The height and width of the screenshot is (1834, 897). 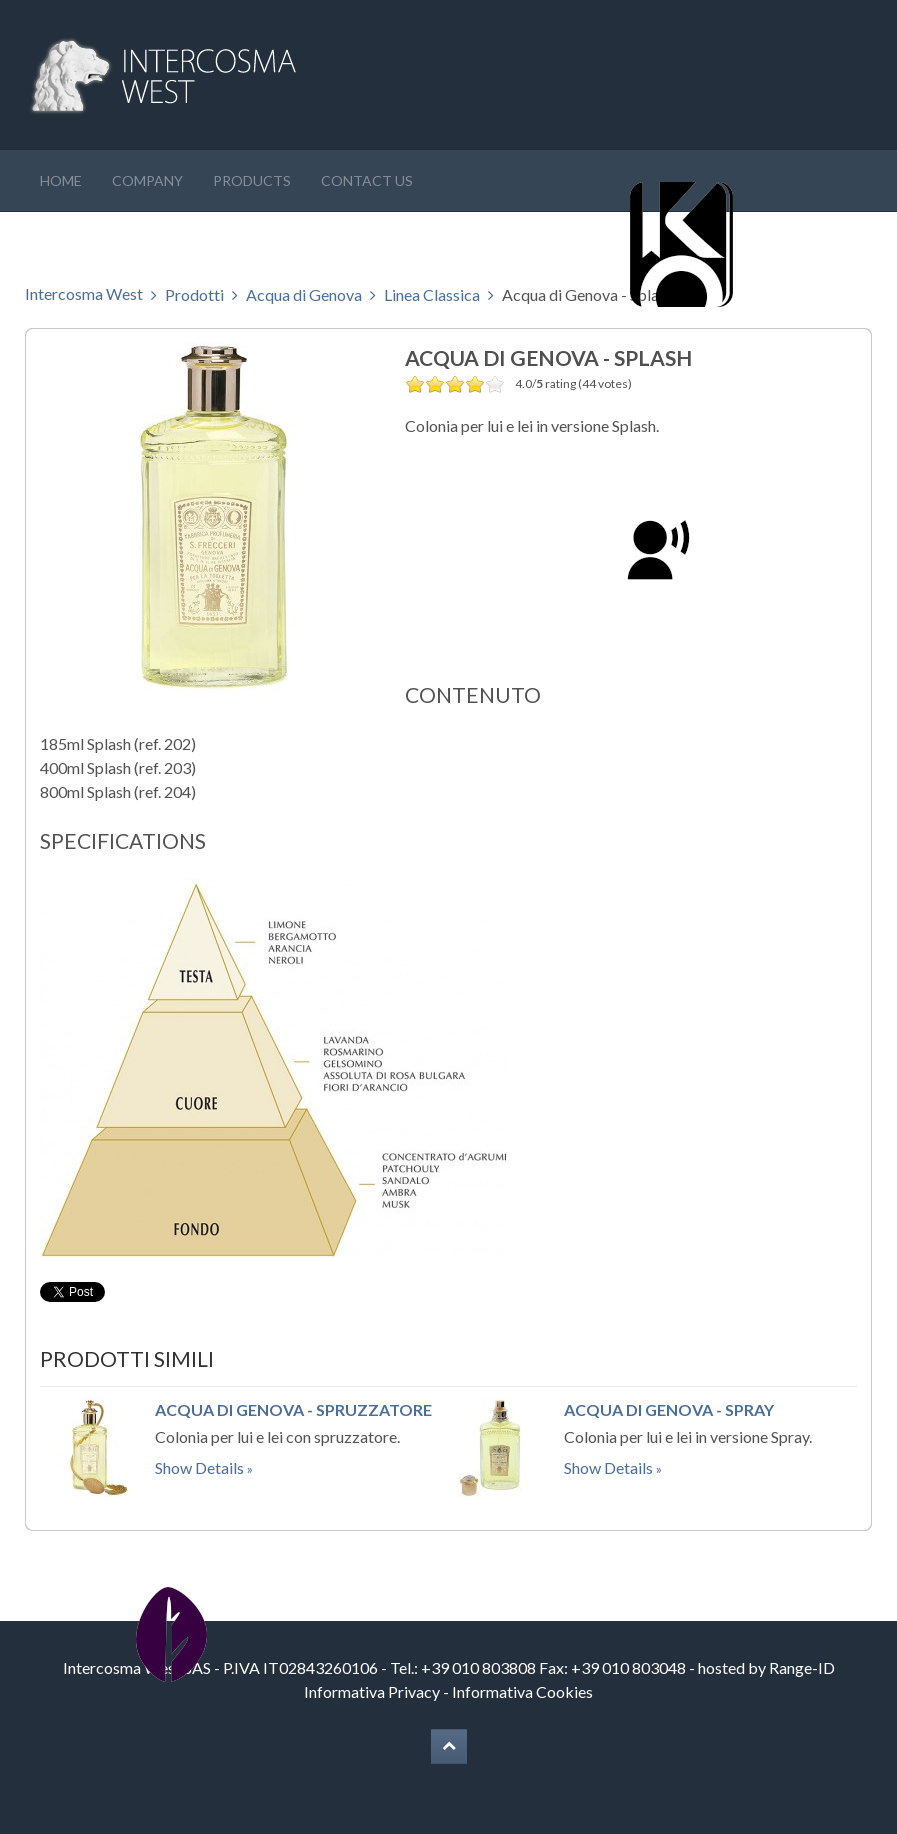 What do you see at coordinates (171, 1634) in the screenshot?
I see `october cms logo` at bounding box center [171, 1634].